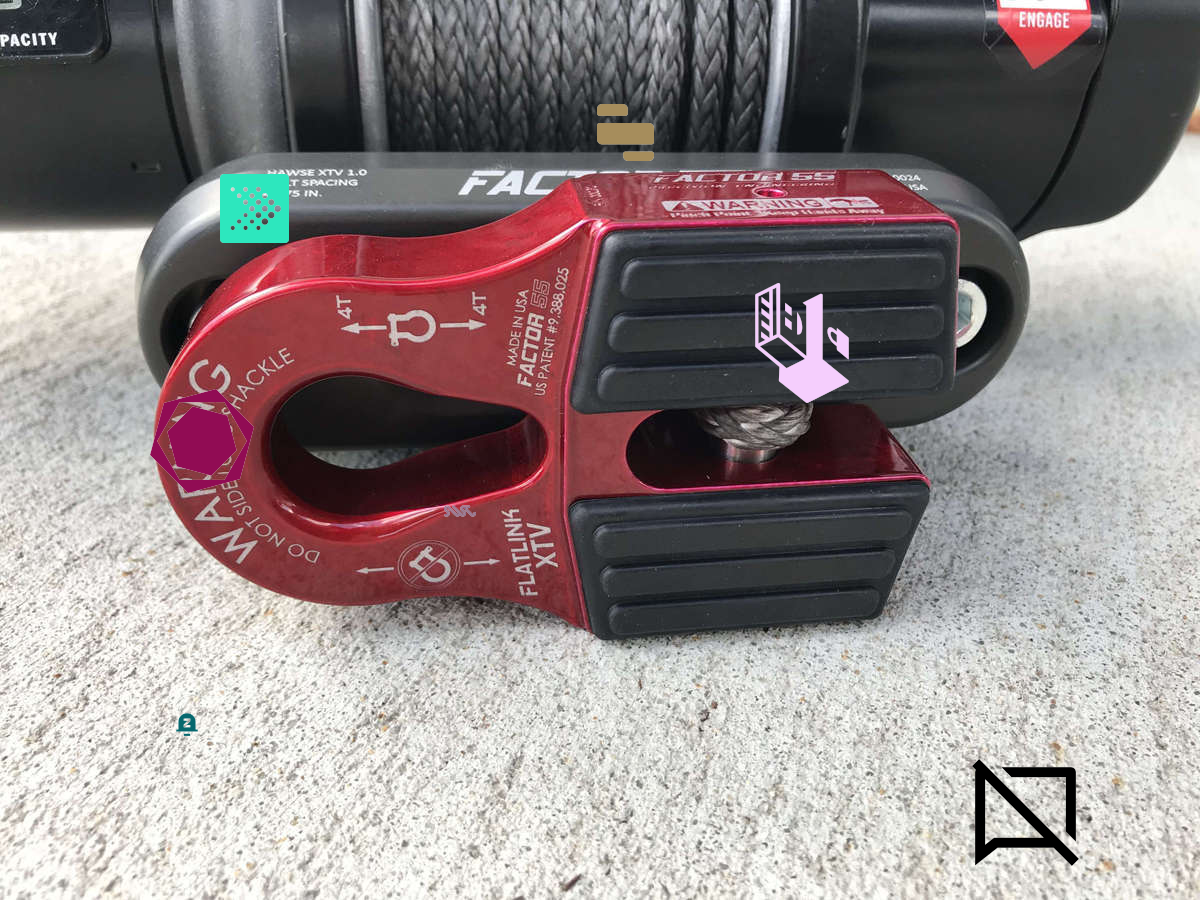  What do you see at coordinates (254, 208) in the screenshot?
I see `presto database logo` at bounding box center [254, 208].